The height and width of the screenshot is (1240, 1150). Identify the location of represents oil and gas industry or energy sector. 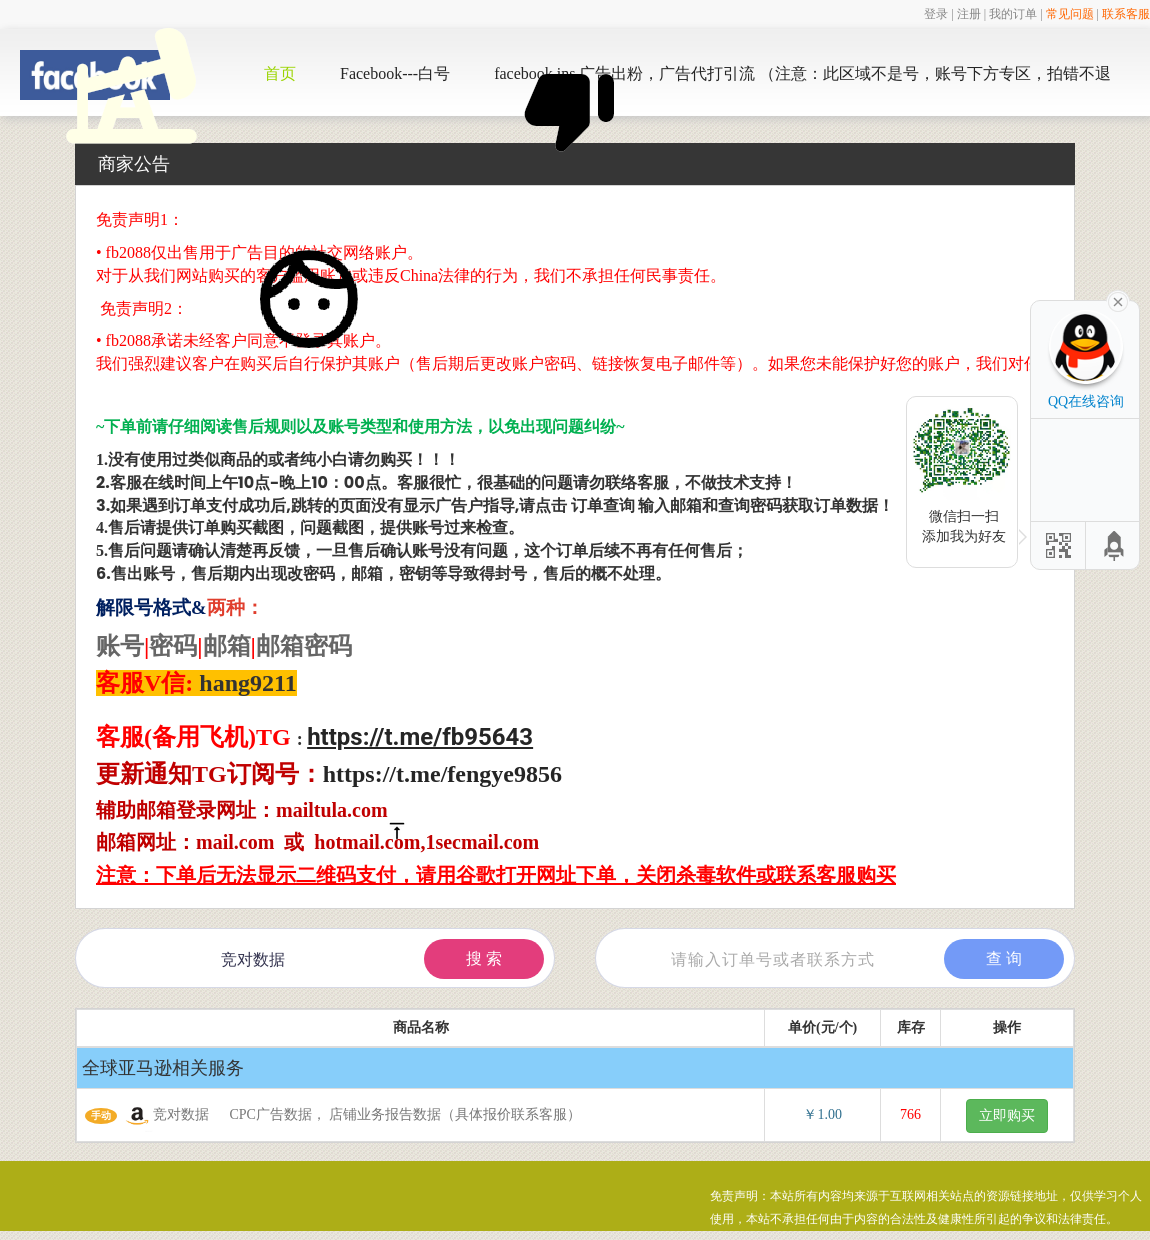
(131, 85).